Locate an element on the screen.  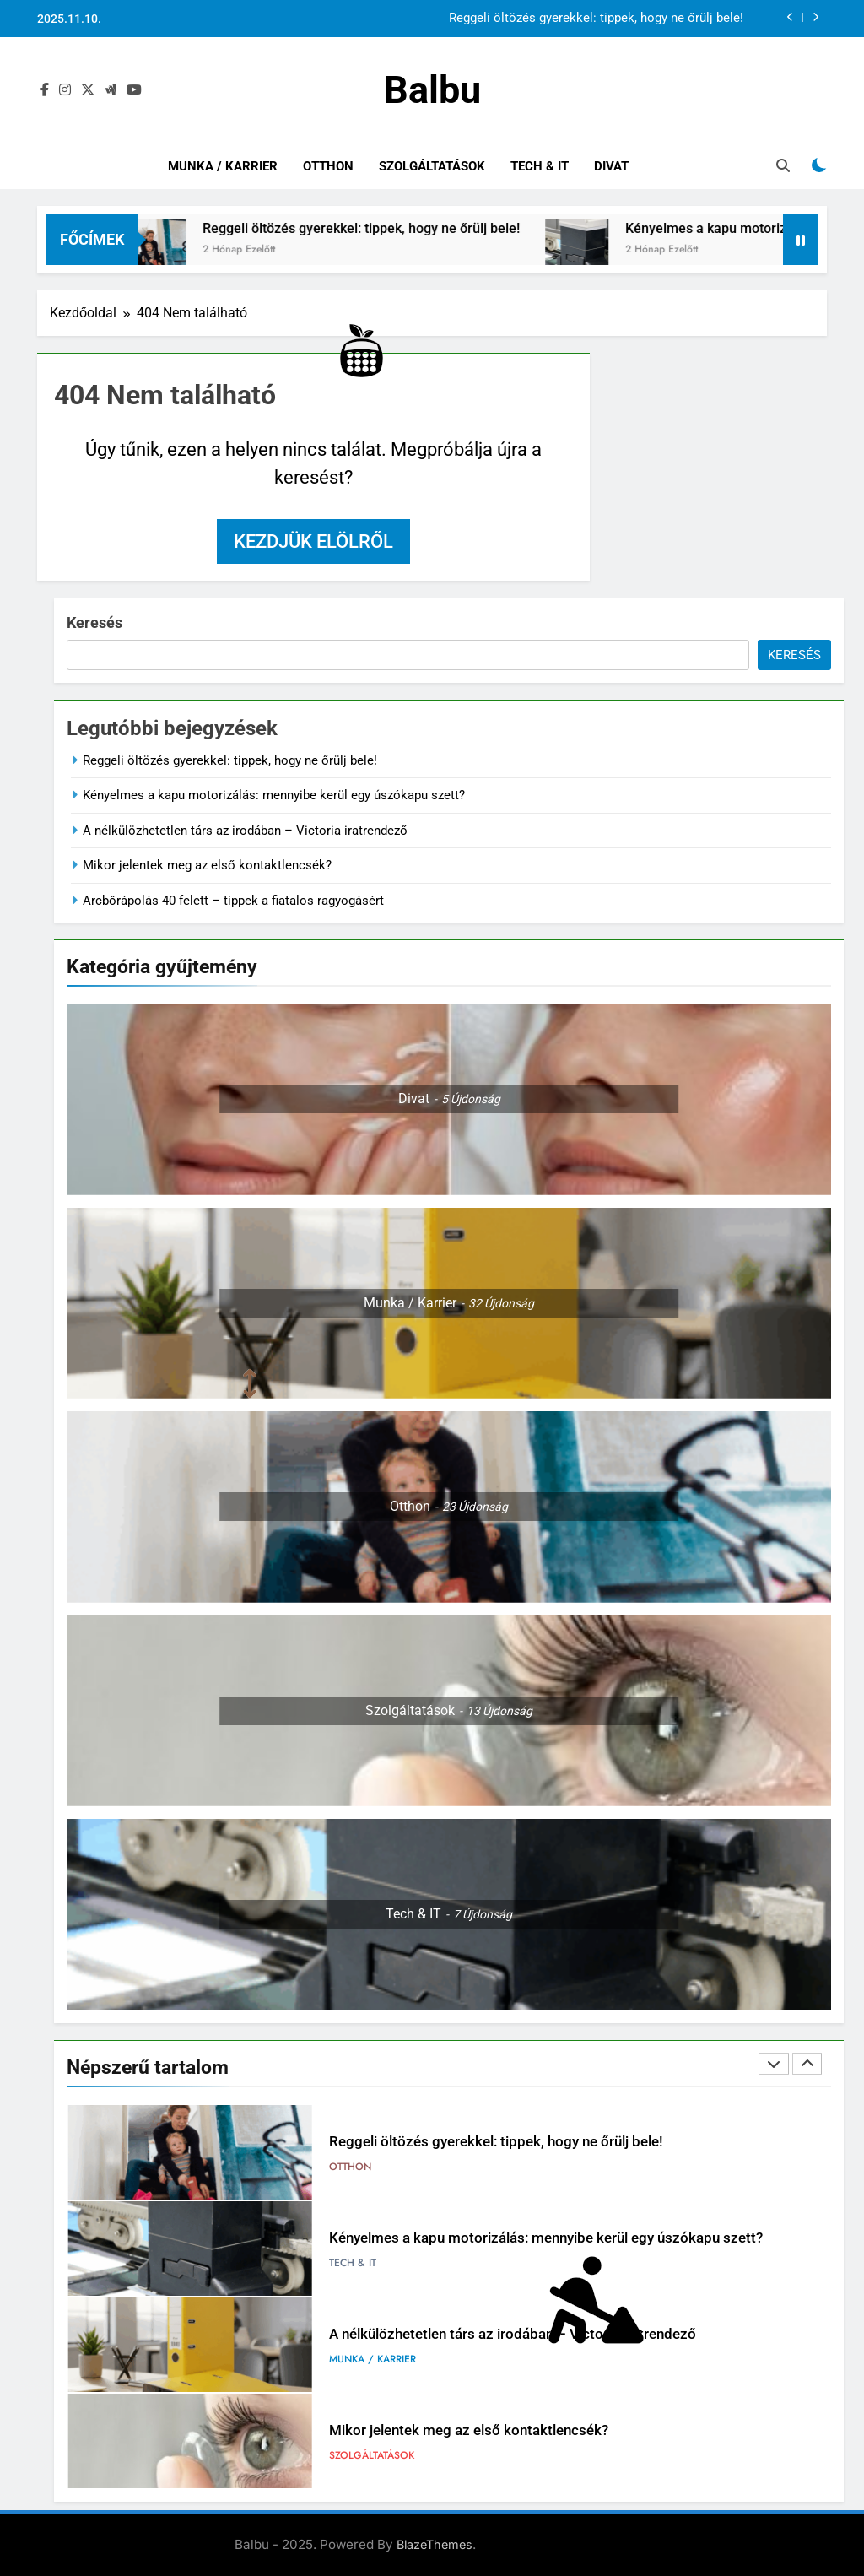
indicates construction or work in progress is located at coordinates (596, 2301).